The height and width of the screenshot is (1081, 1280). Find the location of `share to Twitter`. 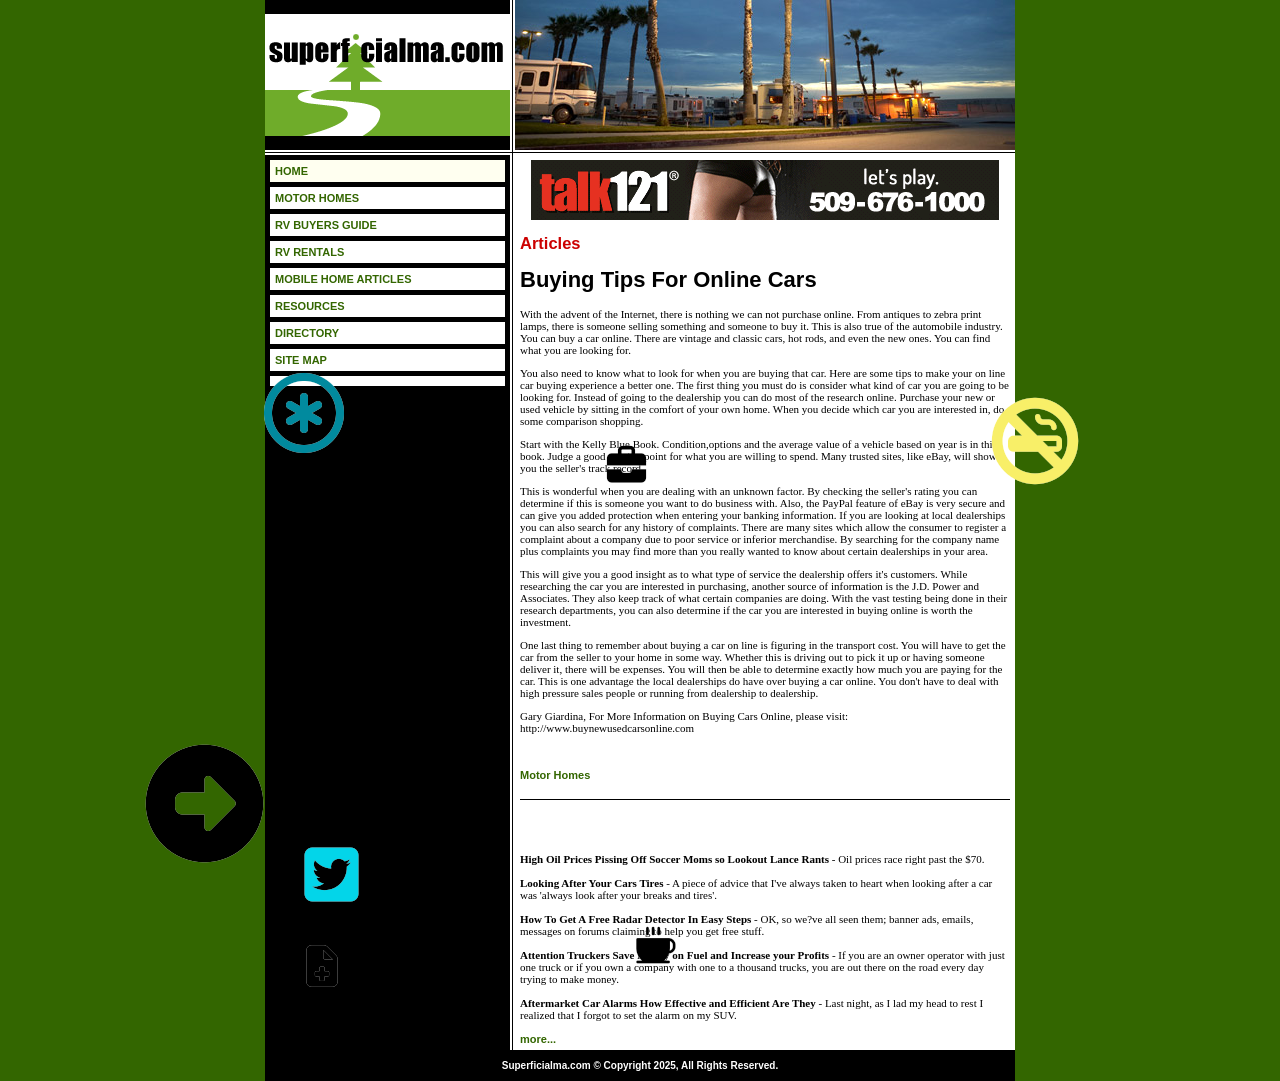

share to Twitter is located at coordinates (331, 874).